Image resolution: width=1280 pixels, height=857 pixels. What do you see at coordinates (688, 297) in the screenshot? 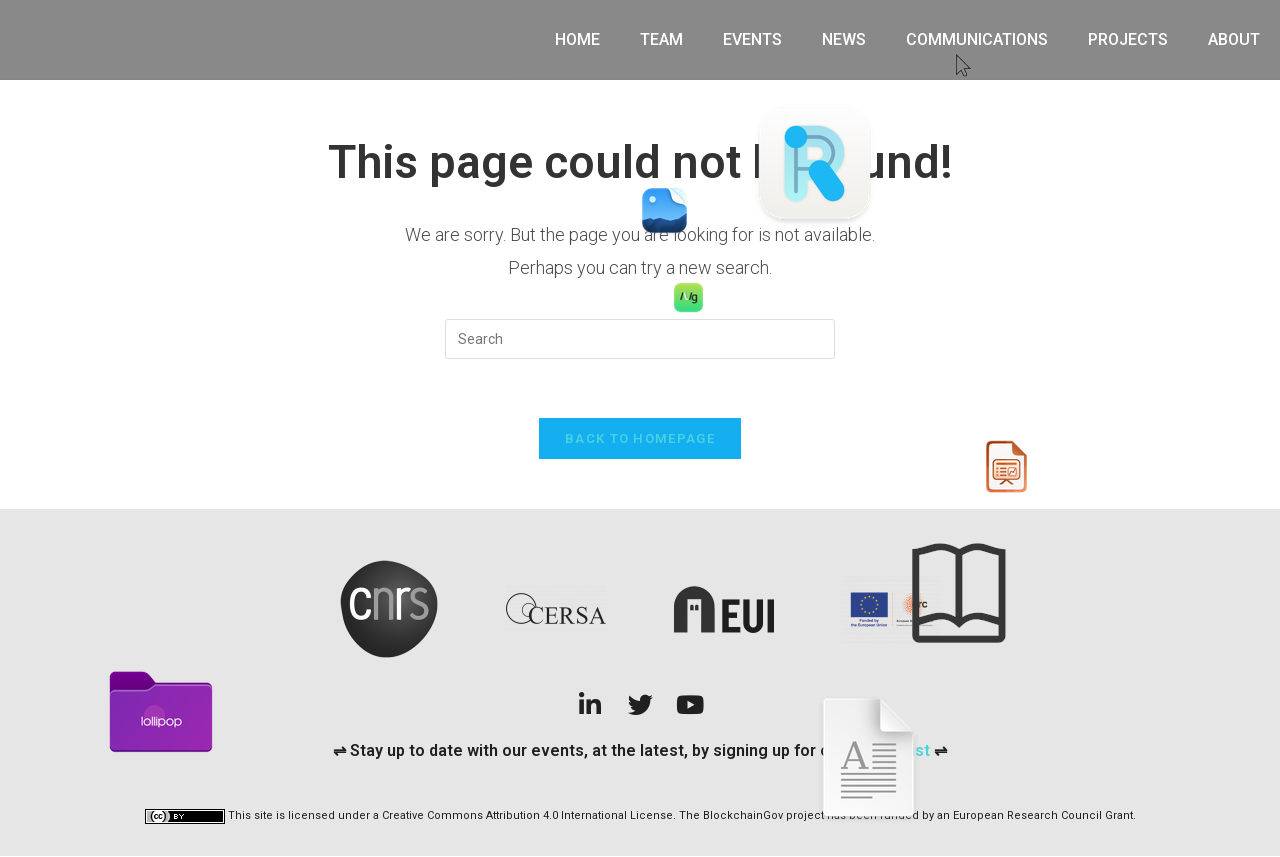
I see `open regex tester application` at bounding box center [688, 297].